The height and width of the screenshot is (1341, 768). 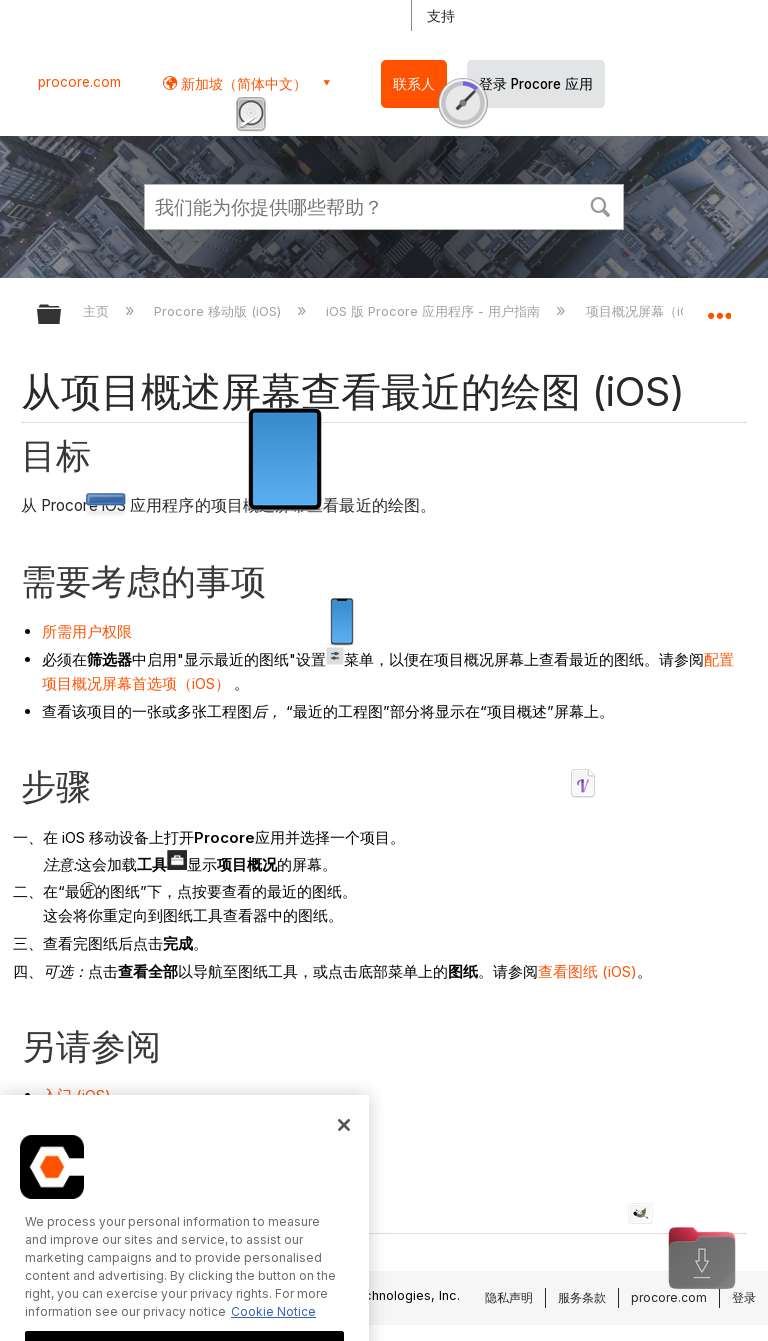 What do you see at coordinates (104, 500) in the screenshot?
I see `remove an item from a list` at bounding box center [104, 500].